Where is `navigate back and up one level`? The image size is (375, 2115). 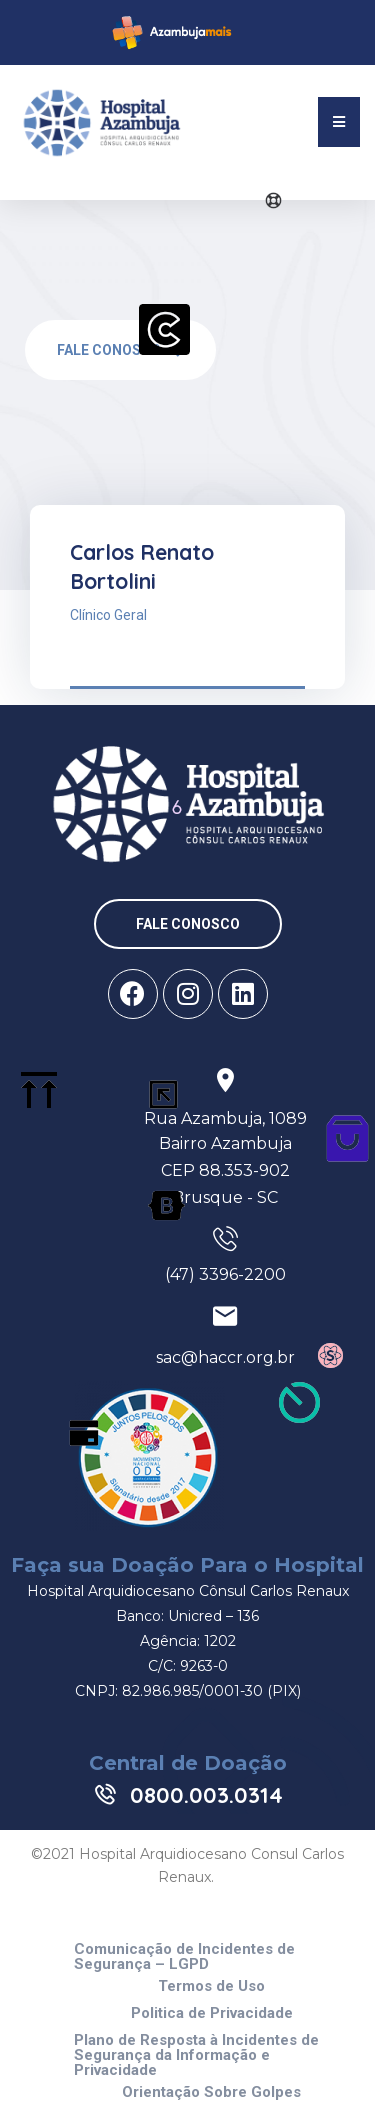
navigate back and up one level is located at coordinates (163, 1094).